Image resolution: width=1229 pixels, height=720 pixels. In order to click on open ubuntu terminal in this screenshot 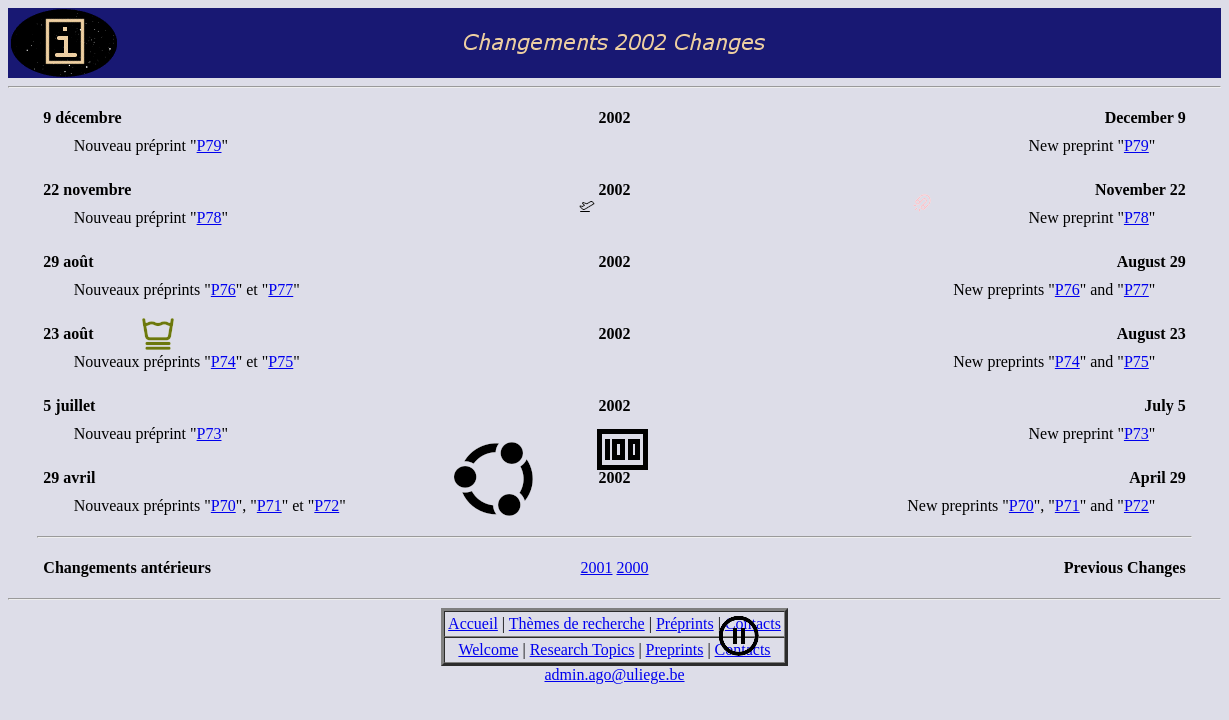, I will do `click(496, 479)`.